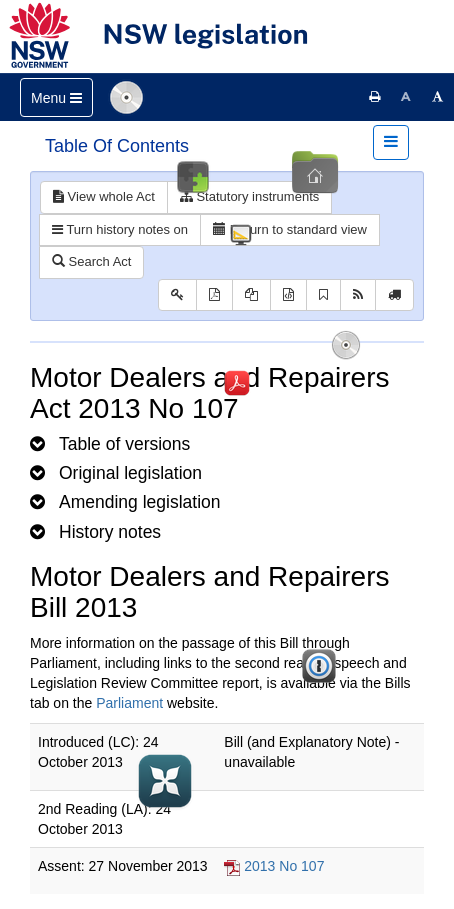 Image resolution: width=454 pixels, height=909 pixels. What do you see at coordinates (315, 172) in the screenshot?
I see `access your home folder` at bounding box center [315, 172].